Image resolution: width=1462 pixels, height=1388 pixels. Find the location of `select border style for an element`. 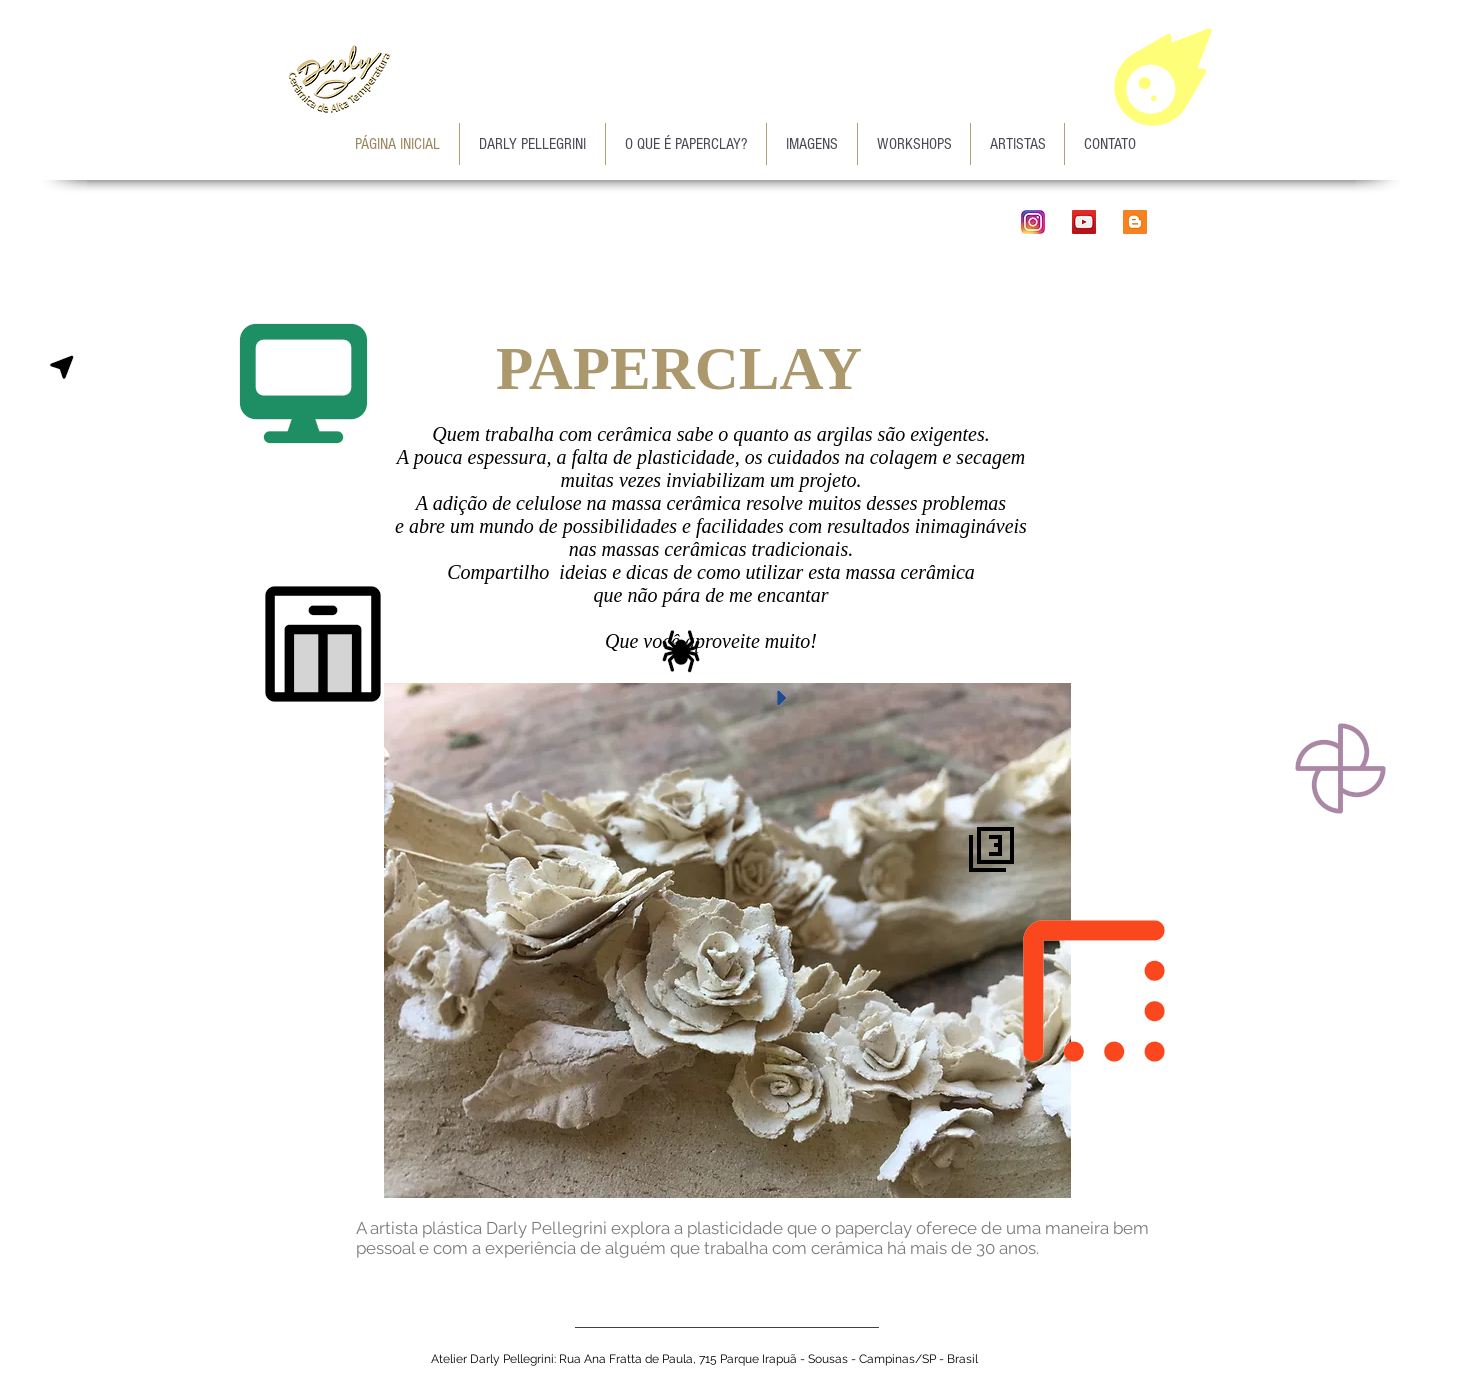

select border style for an element is located at coordinates (1094, 991).